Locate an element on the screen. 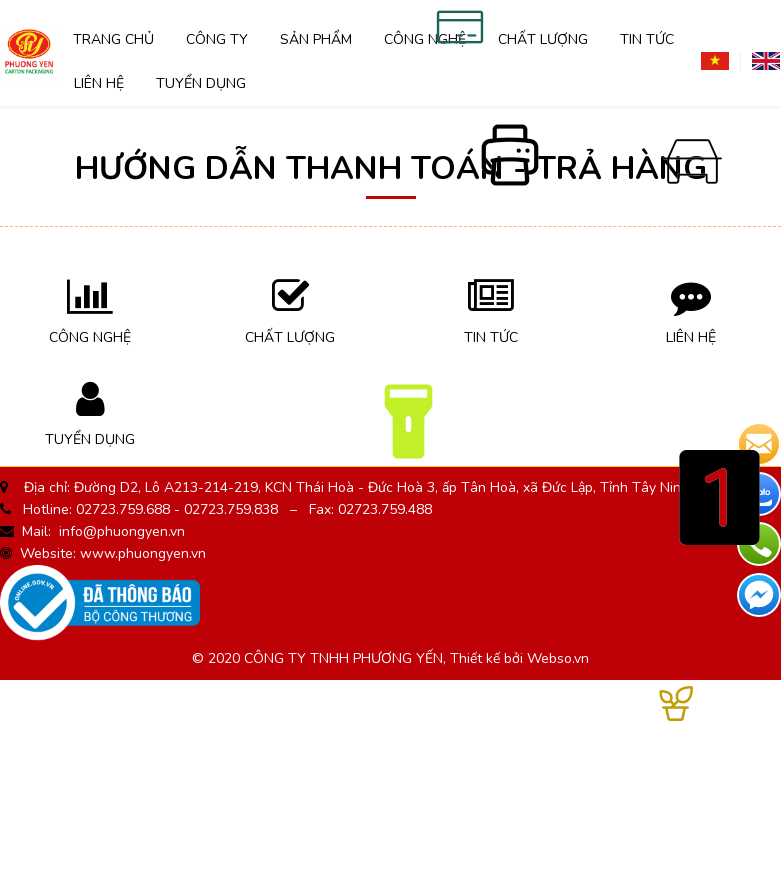 Image resolution: width=781 pixels, height=892 pixels. access vehicle or car-related features is located at coordinates (692, 162).